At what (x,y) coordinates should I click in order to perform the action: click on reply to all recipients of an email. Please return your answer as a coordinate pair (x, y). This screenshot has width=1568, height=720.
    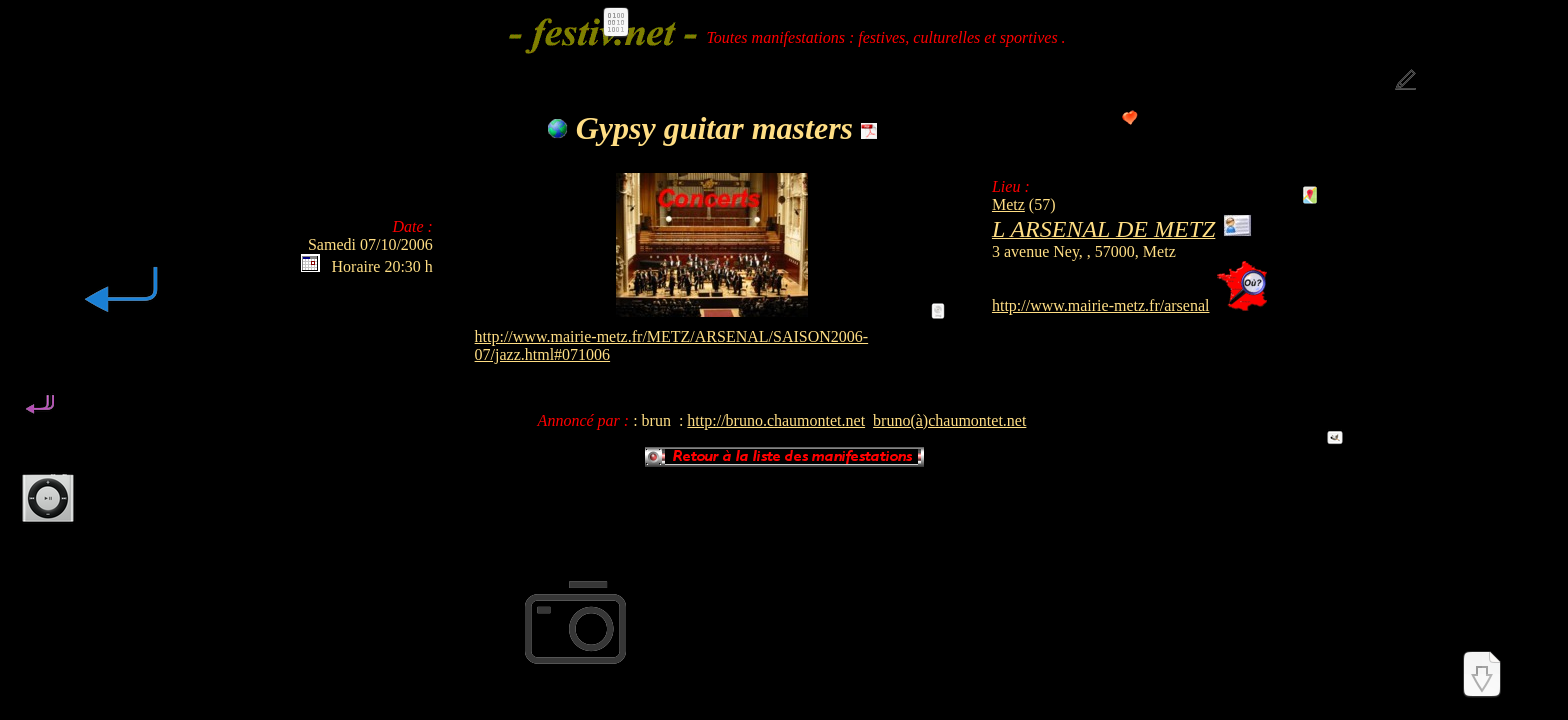
    Looking at the image, I should click on (39, 402).